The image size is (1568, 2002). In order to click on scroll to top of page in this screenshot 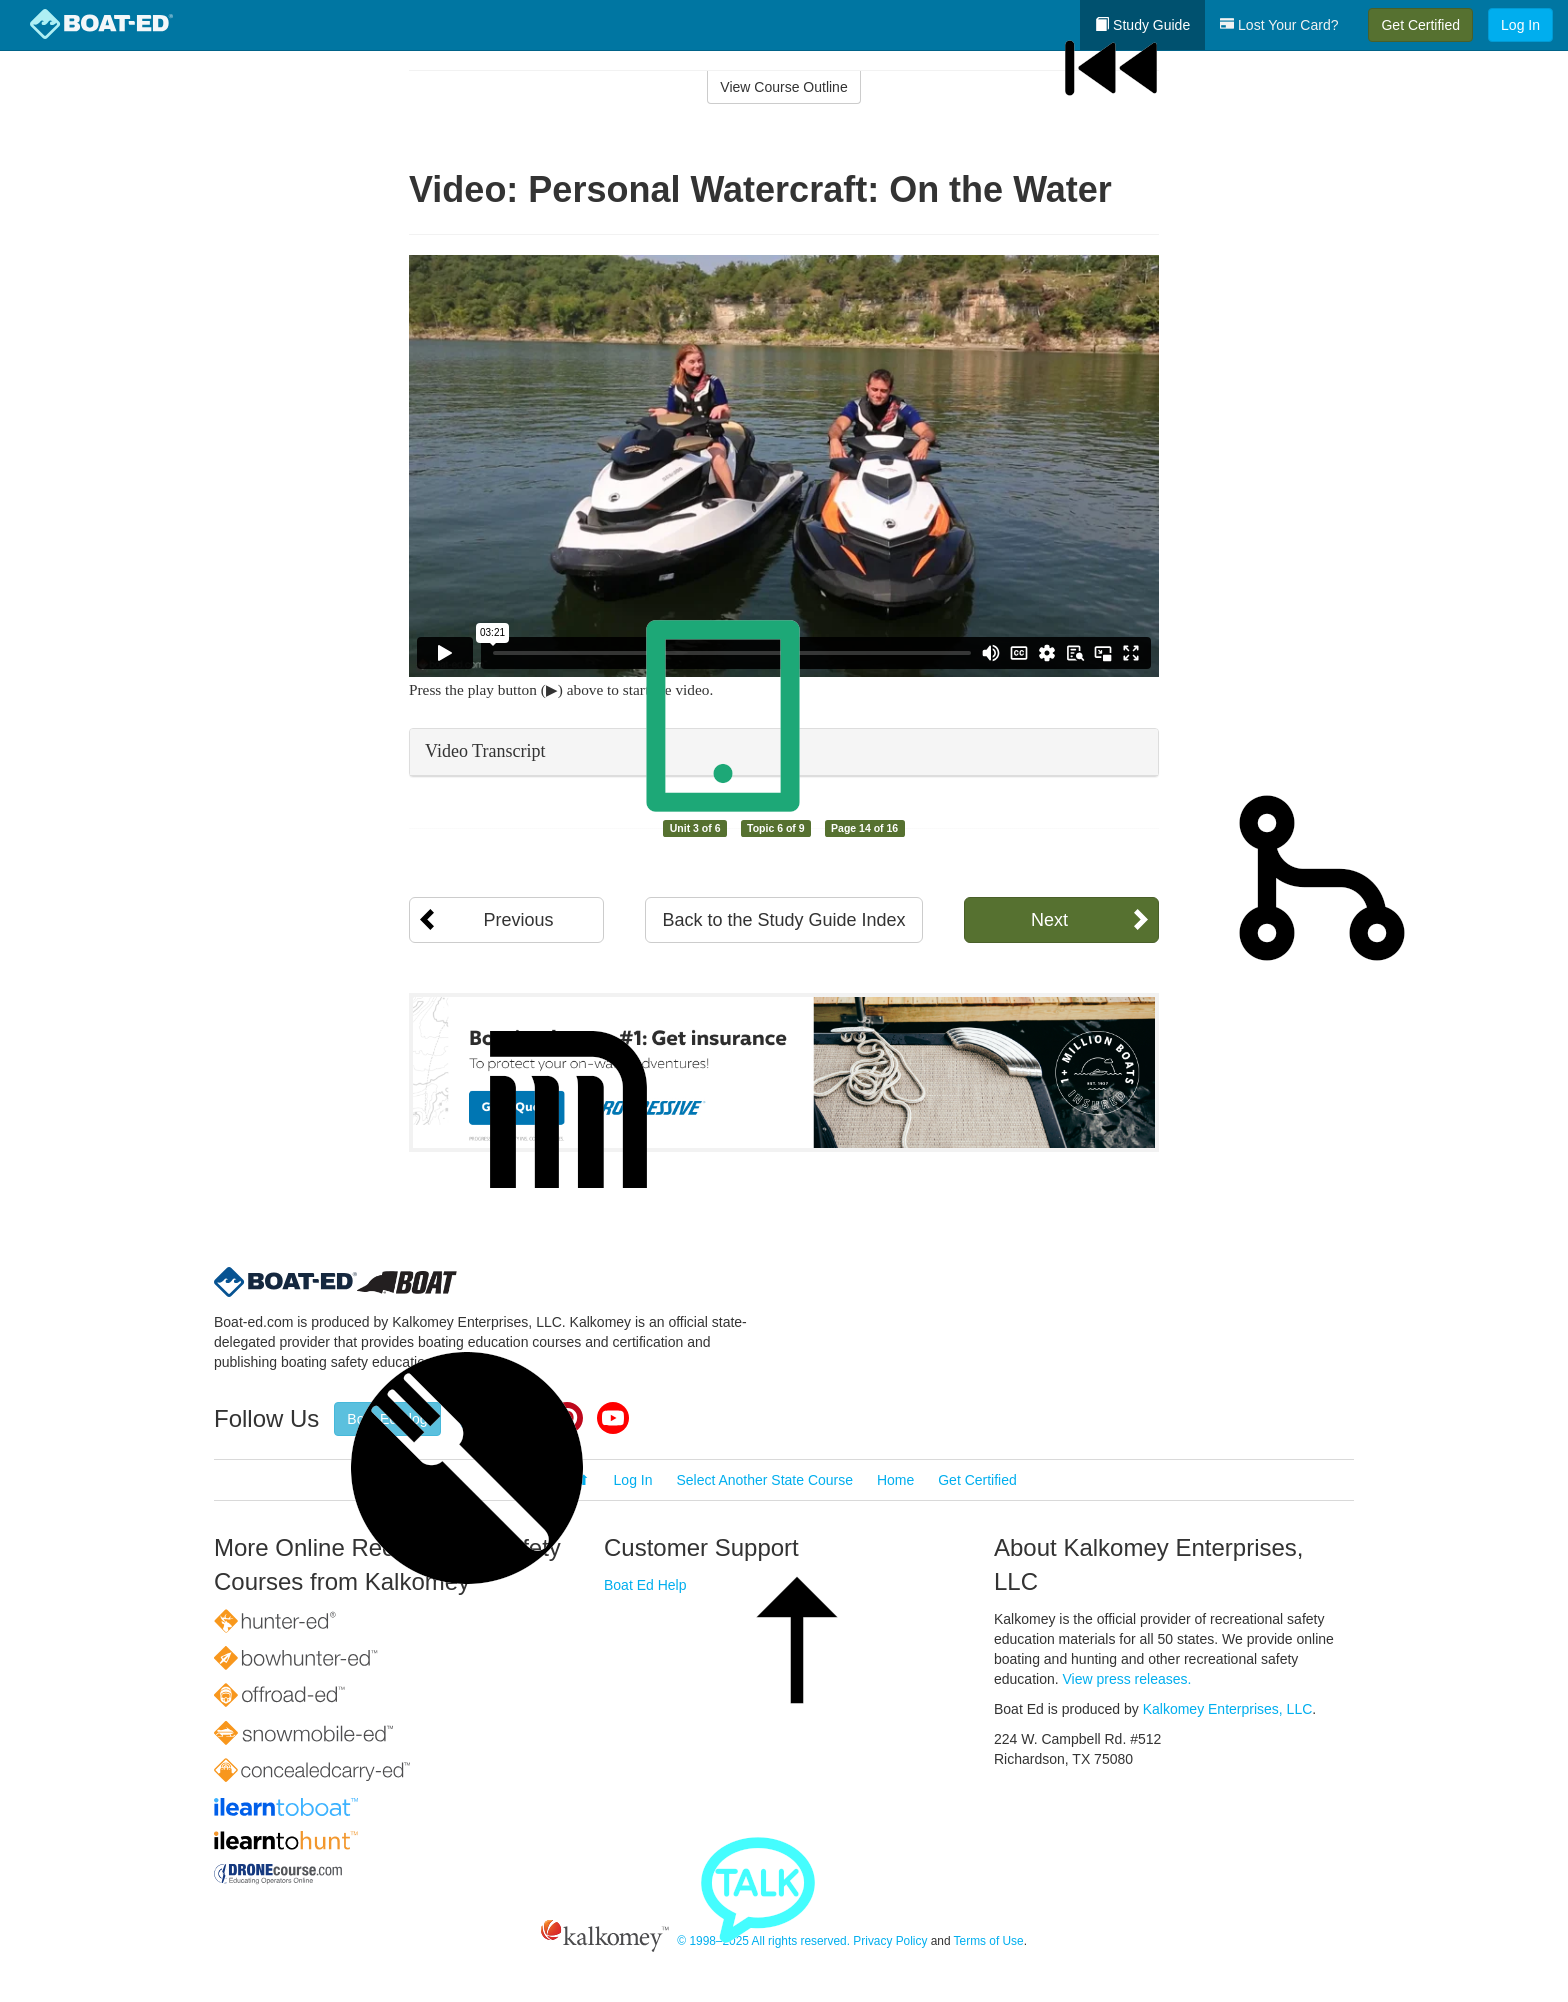, I will do `click(797, 1640)`.